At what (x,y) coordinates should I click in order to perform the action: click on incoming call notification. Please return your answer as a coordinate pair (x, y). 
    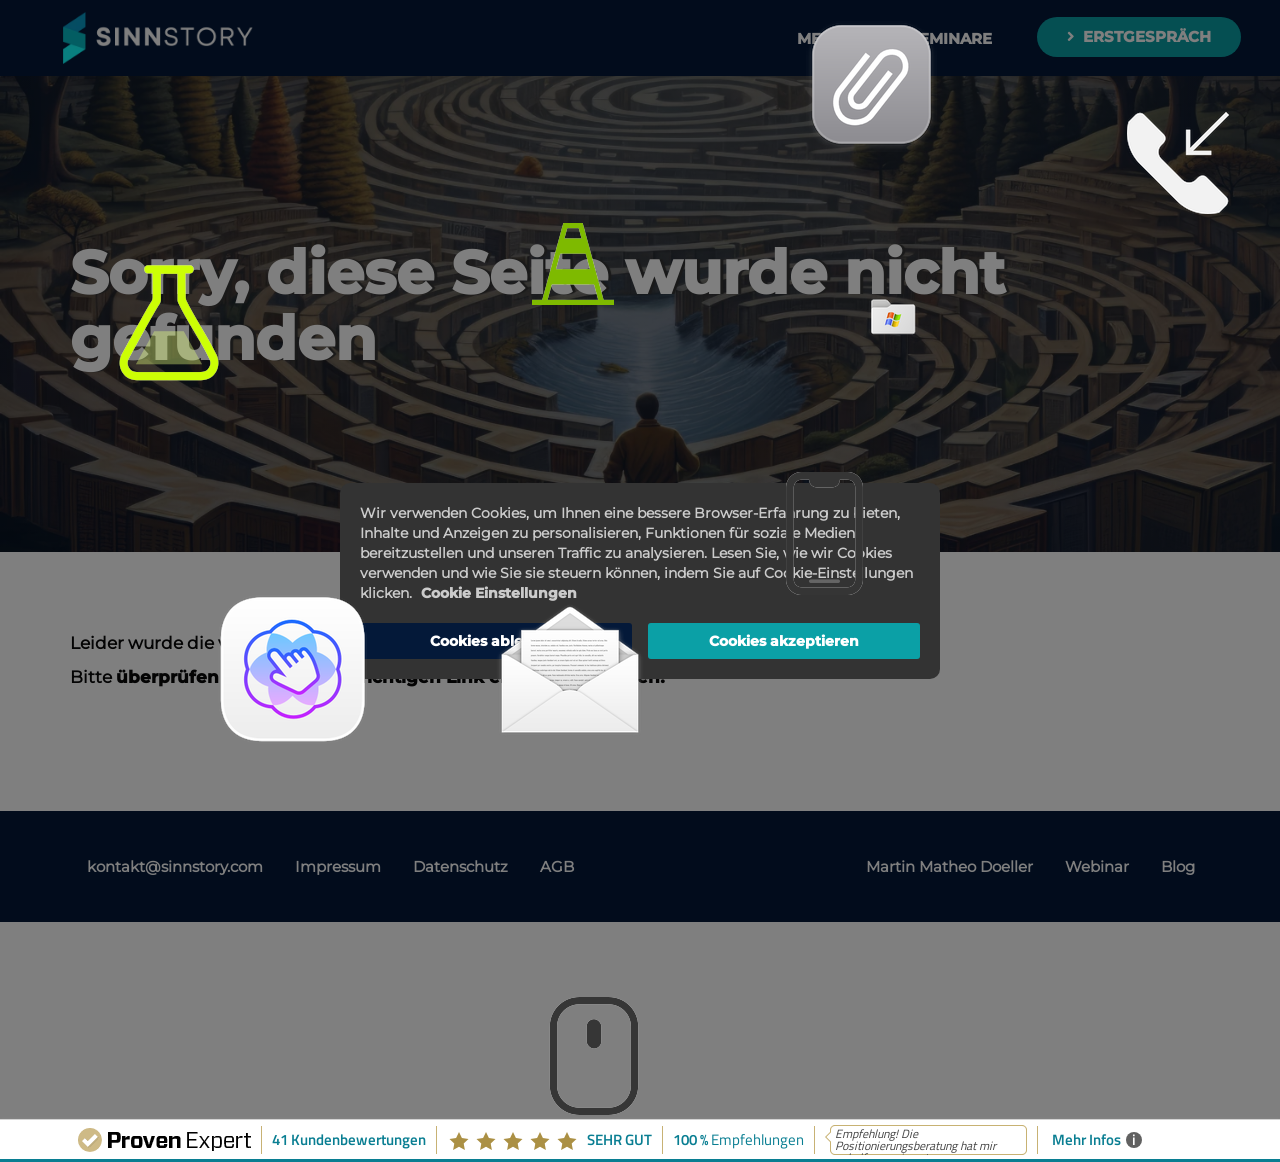
    Looking at the image, I should click on (1178, 163).